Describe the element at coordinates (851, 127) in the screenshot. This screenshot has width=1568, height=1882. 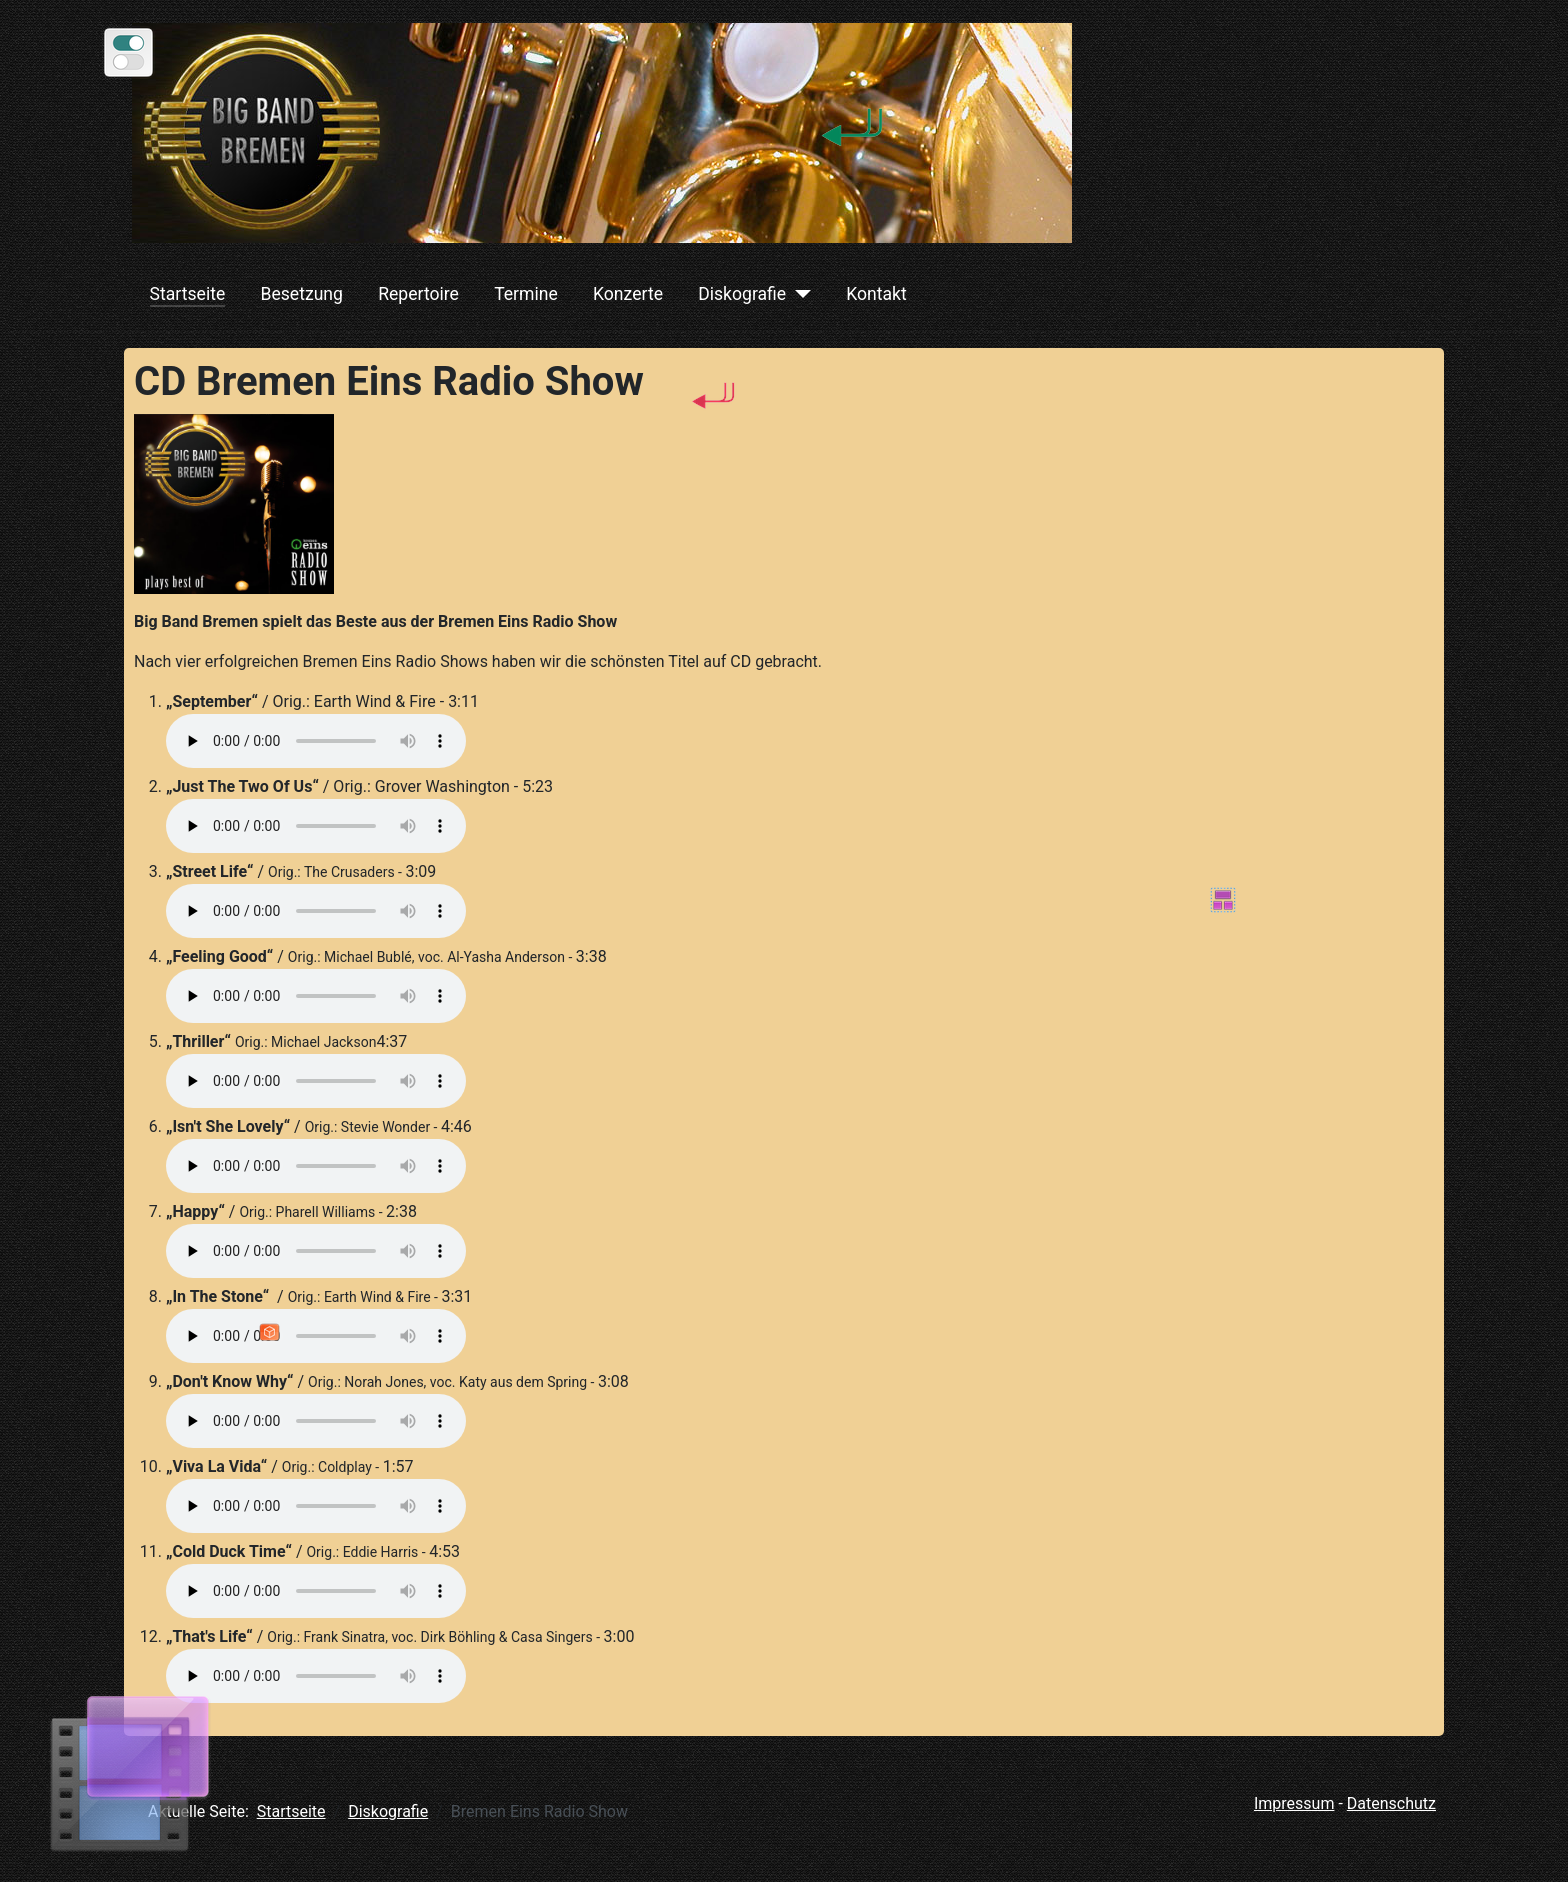
I see `reply to all recipients of an email` at that location.